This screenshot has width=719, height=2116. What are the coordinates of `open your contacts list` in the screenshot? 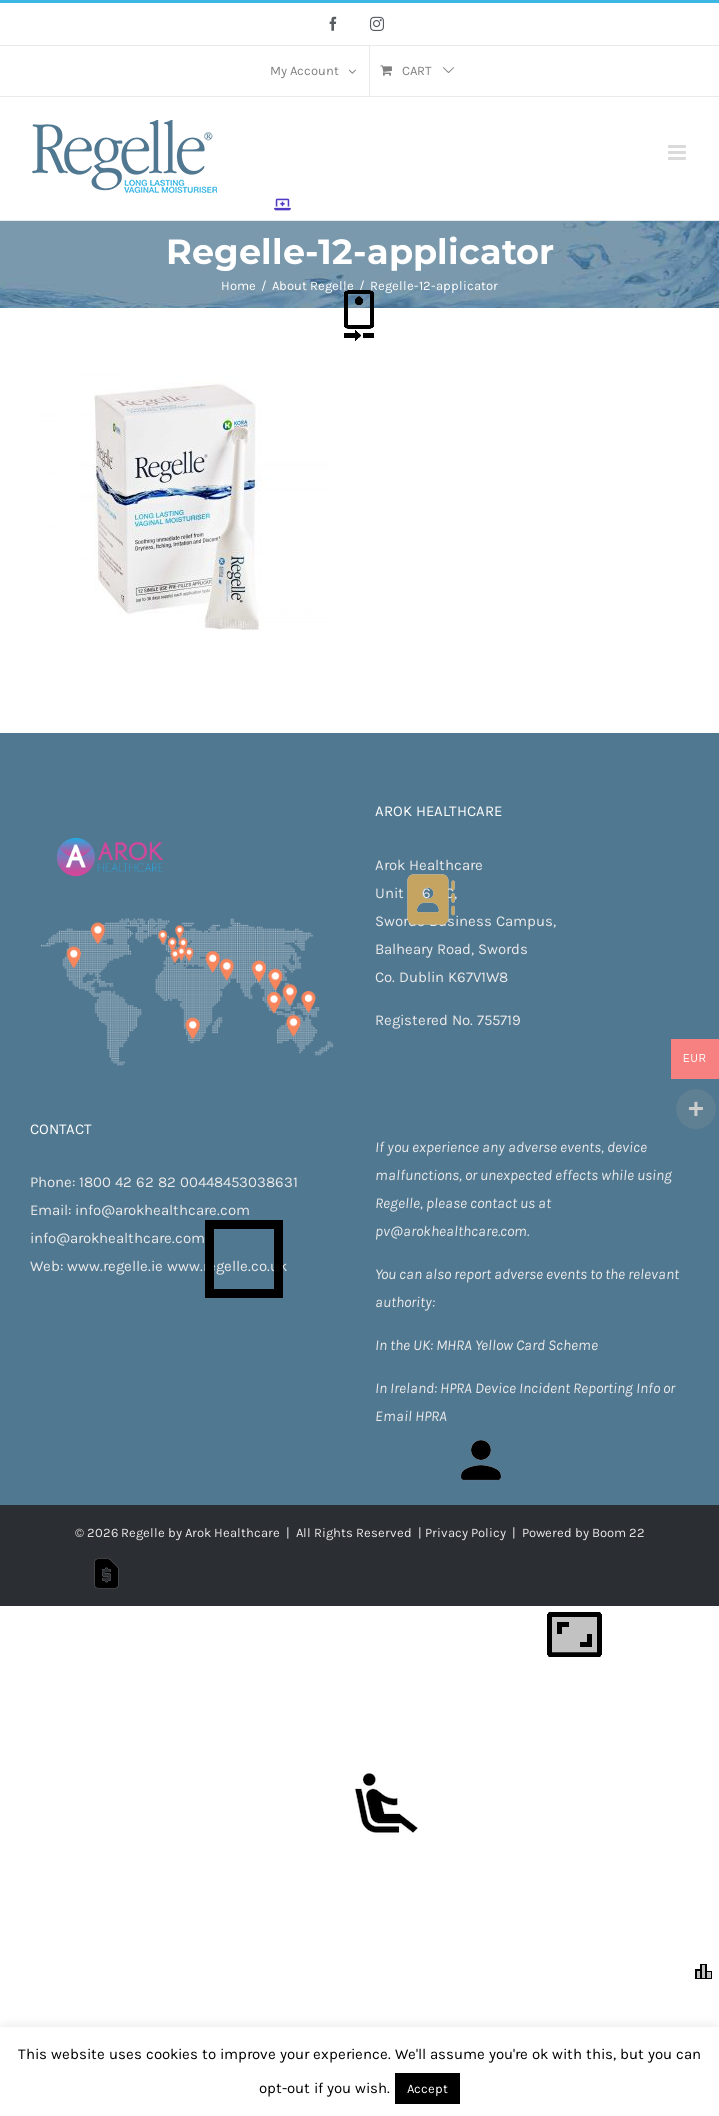 It's located at (429, 899).